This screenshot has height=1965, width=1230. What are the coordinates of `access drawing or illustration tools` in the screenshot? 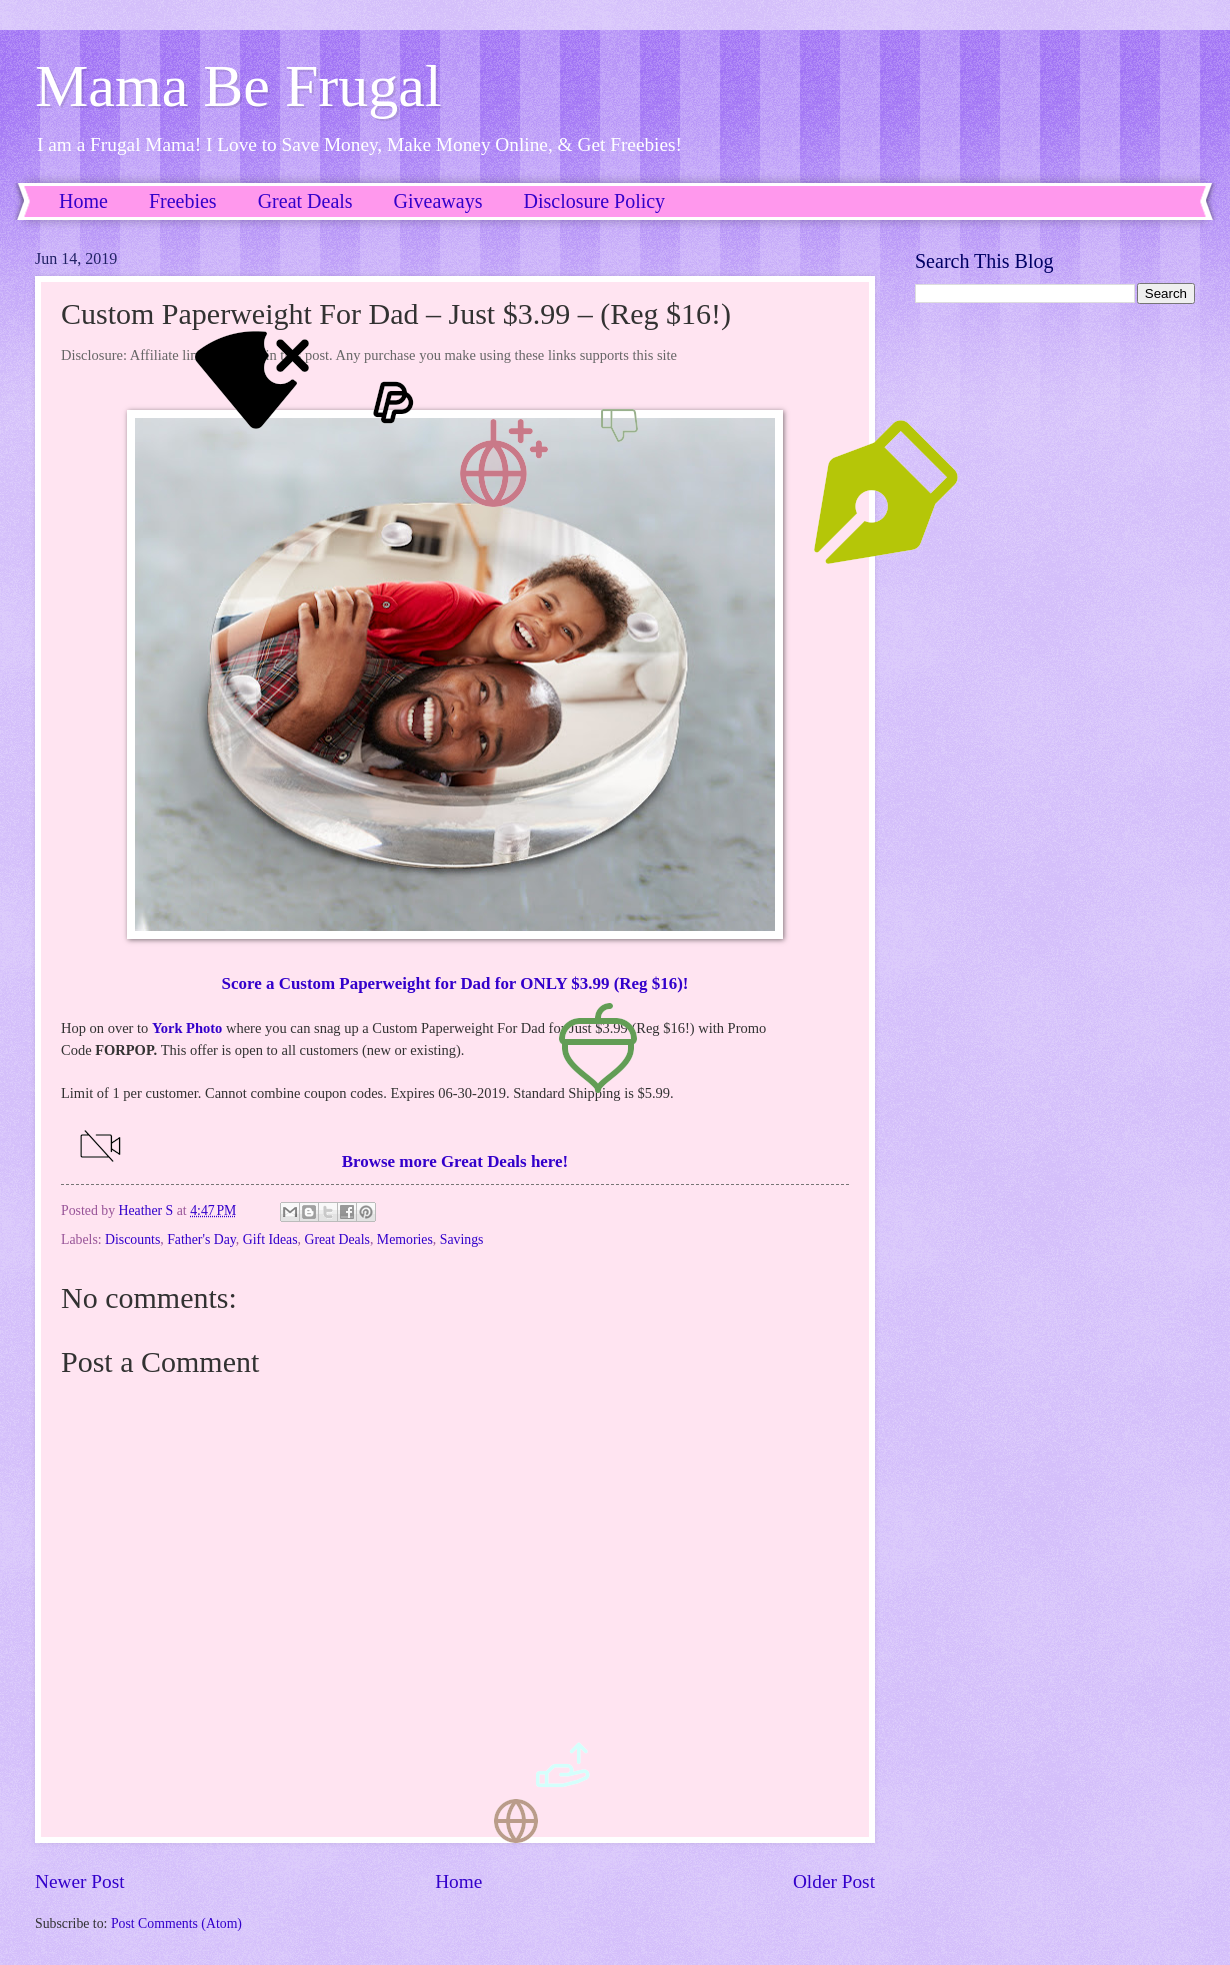 It's located at (877, 501).